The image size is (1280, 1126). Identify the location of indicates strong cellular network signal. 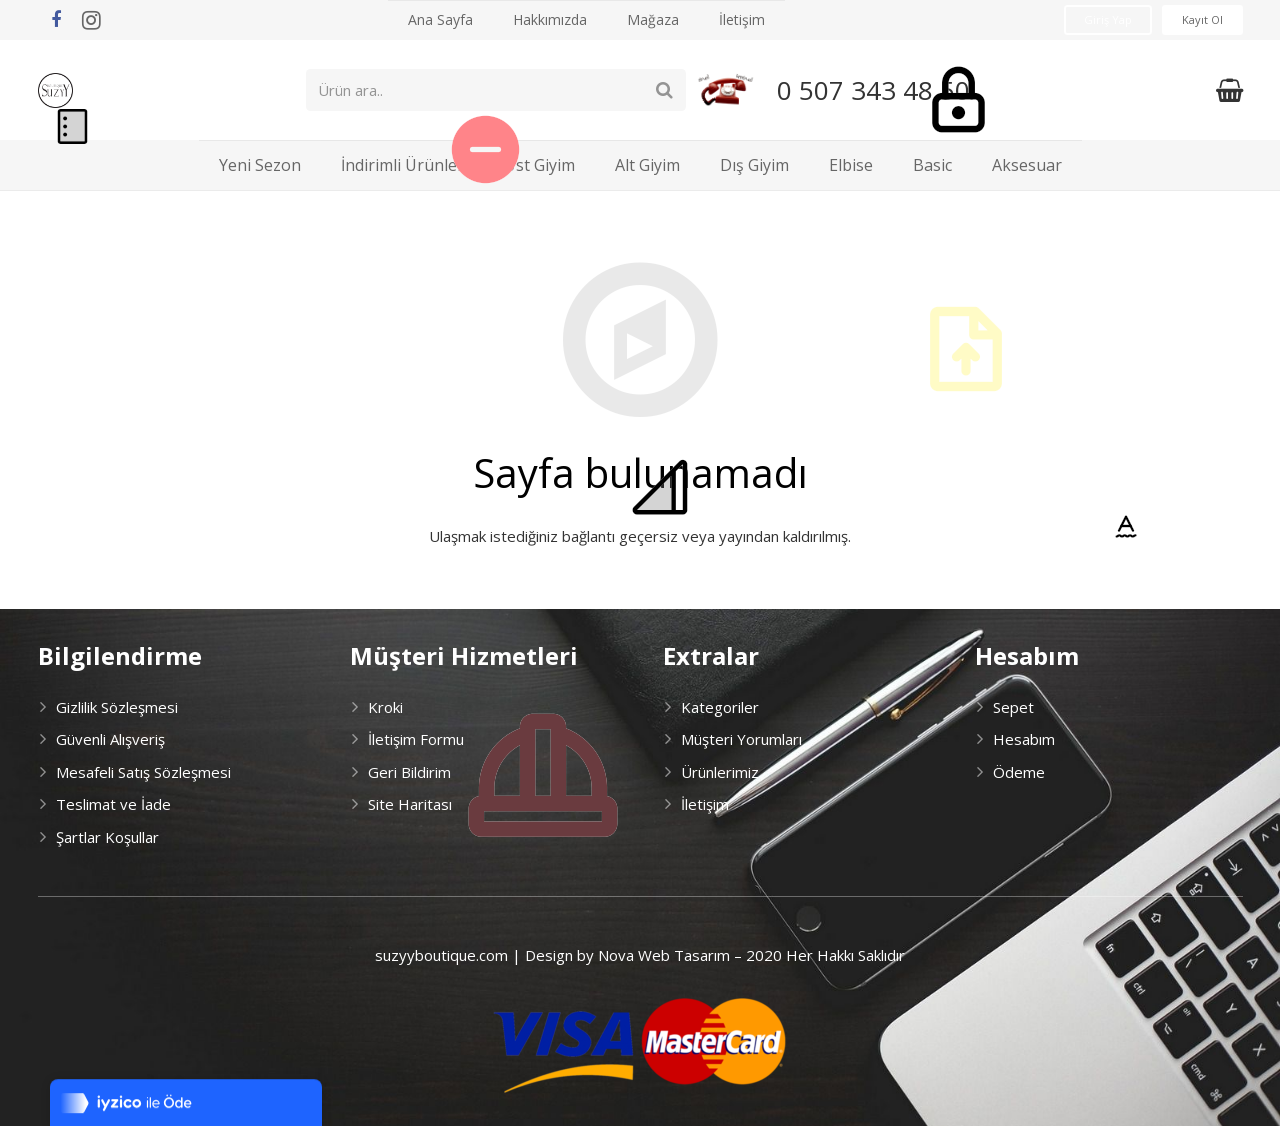
(664, 489).